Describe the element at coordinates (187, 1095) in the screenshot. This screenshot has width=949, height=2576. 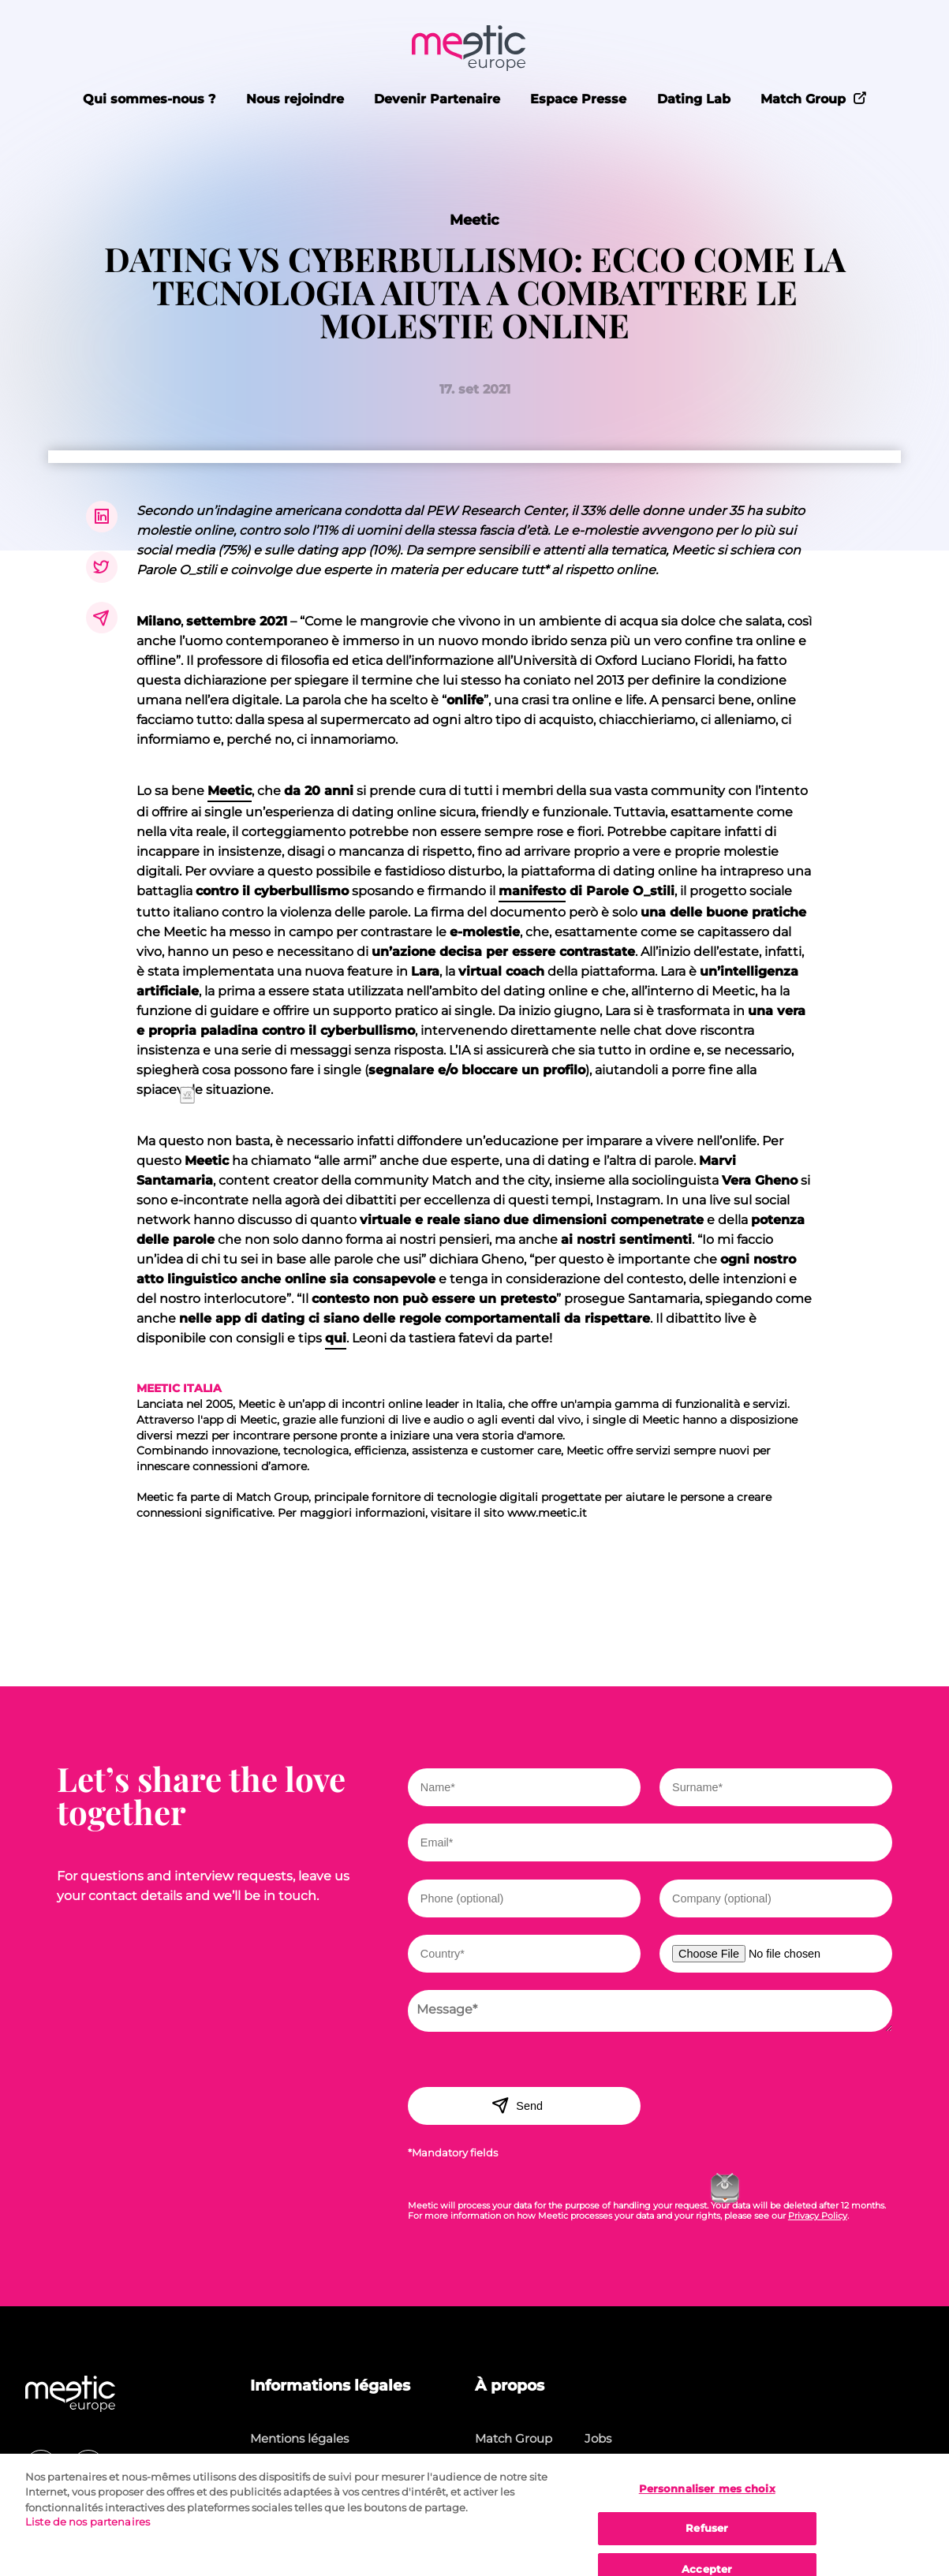
I see `open a libreoffice math formula document` at that location.